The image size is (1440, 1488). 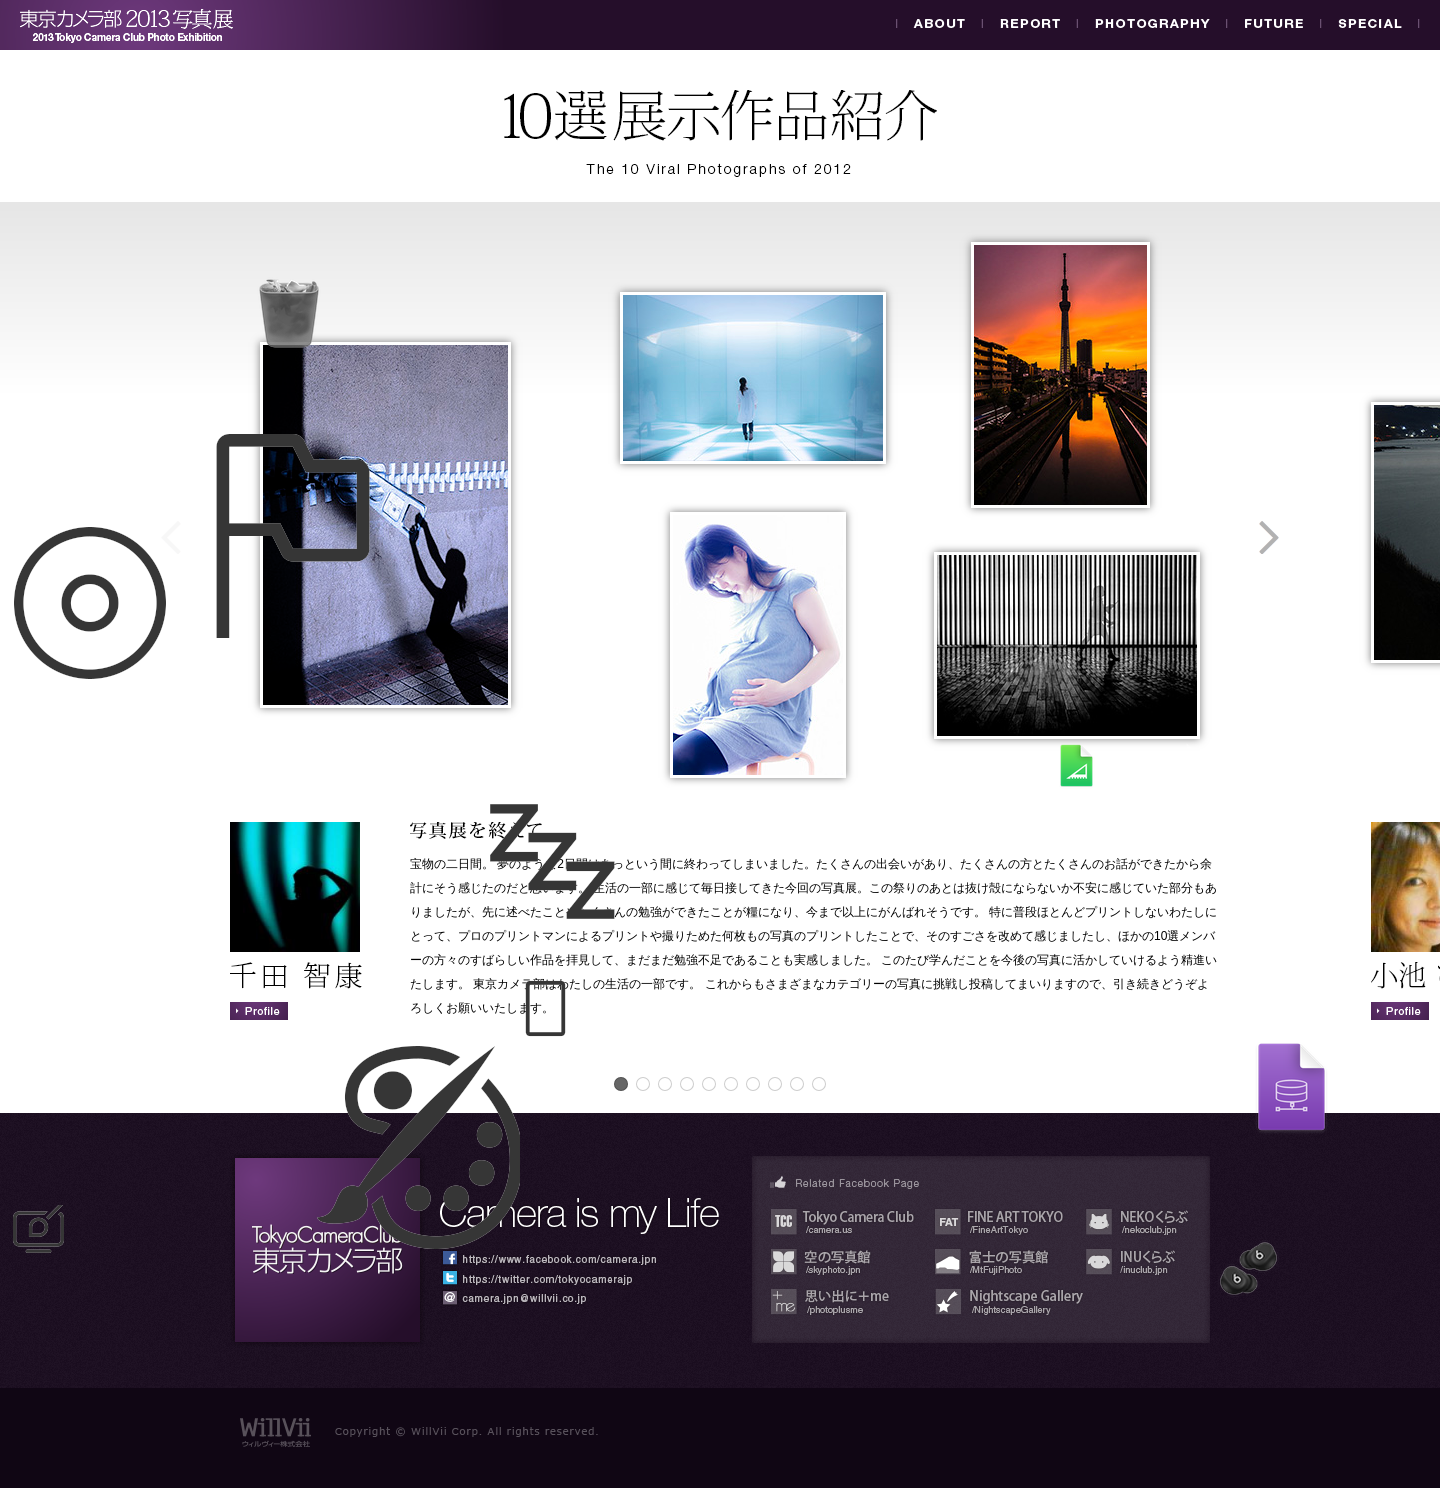 I want to click on access region or language settings, so click(x=293, y=536).